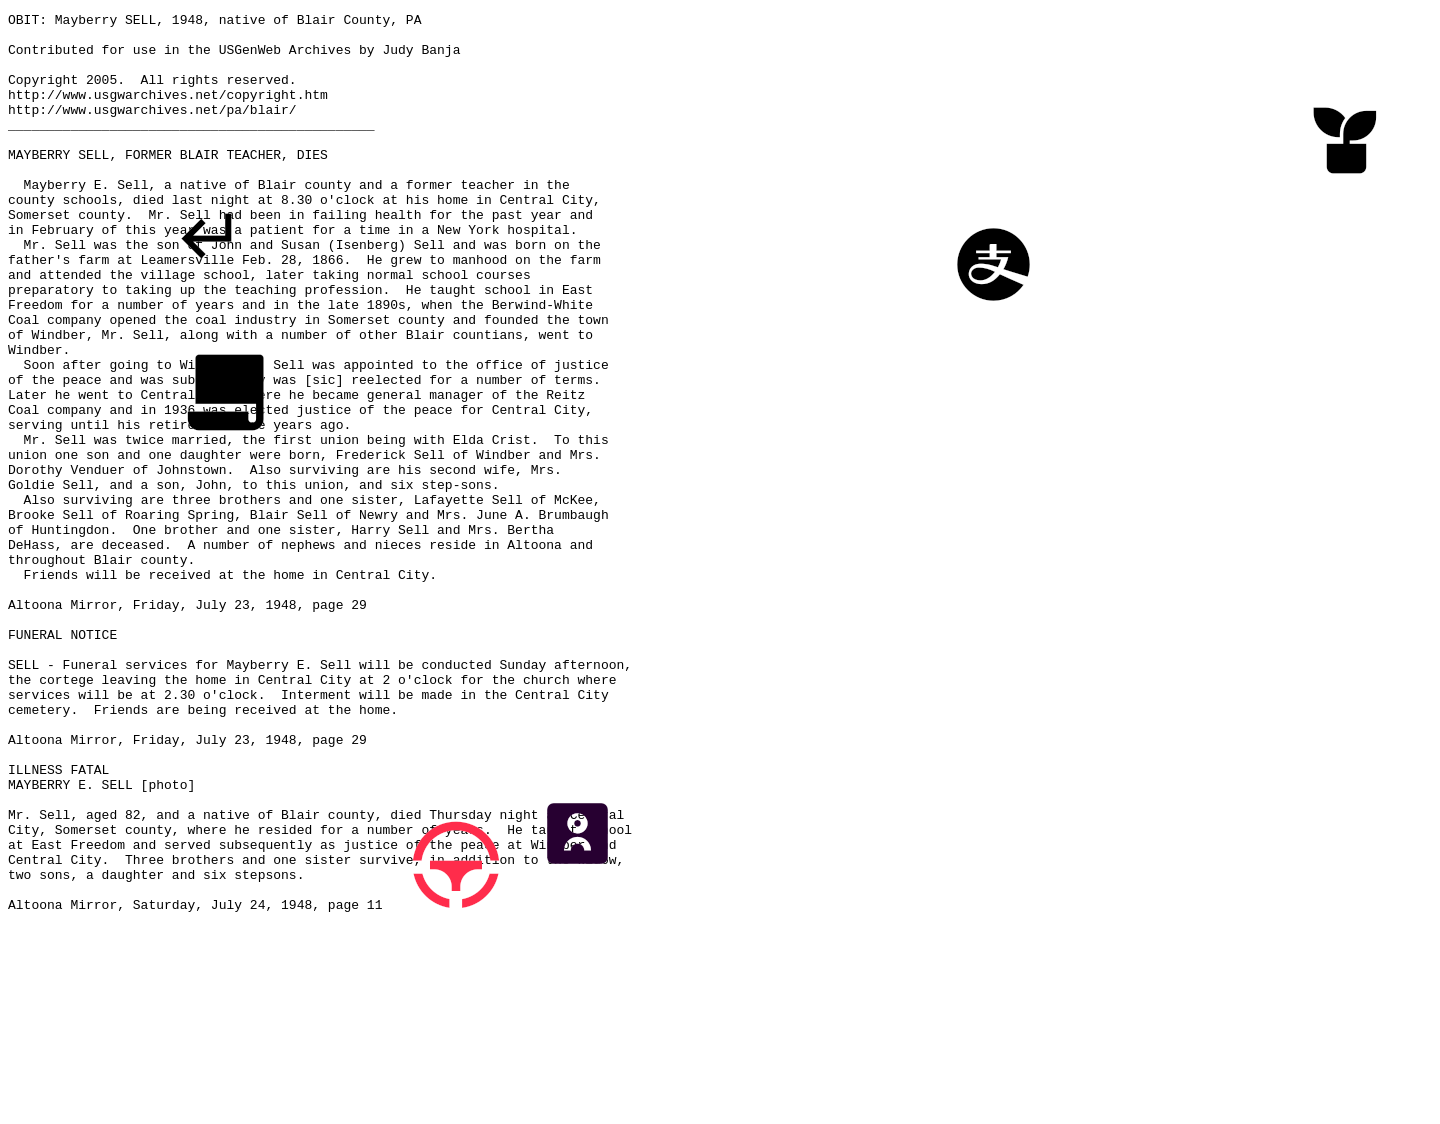  Describe the element at coordinates (209, 235) in the screenshot. I see `return or go back to previous step` at that location.